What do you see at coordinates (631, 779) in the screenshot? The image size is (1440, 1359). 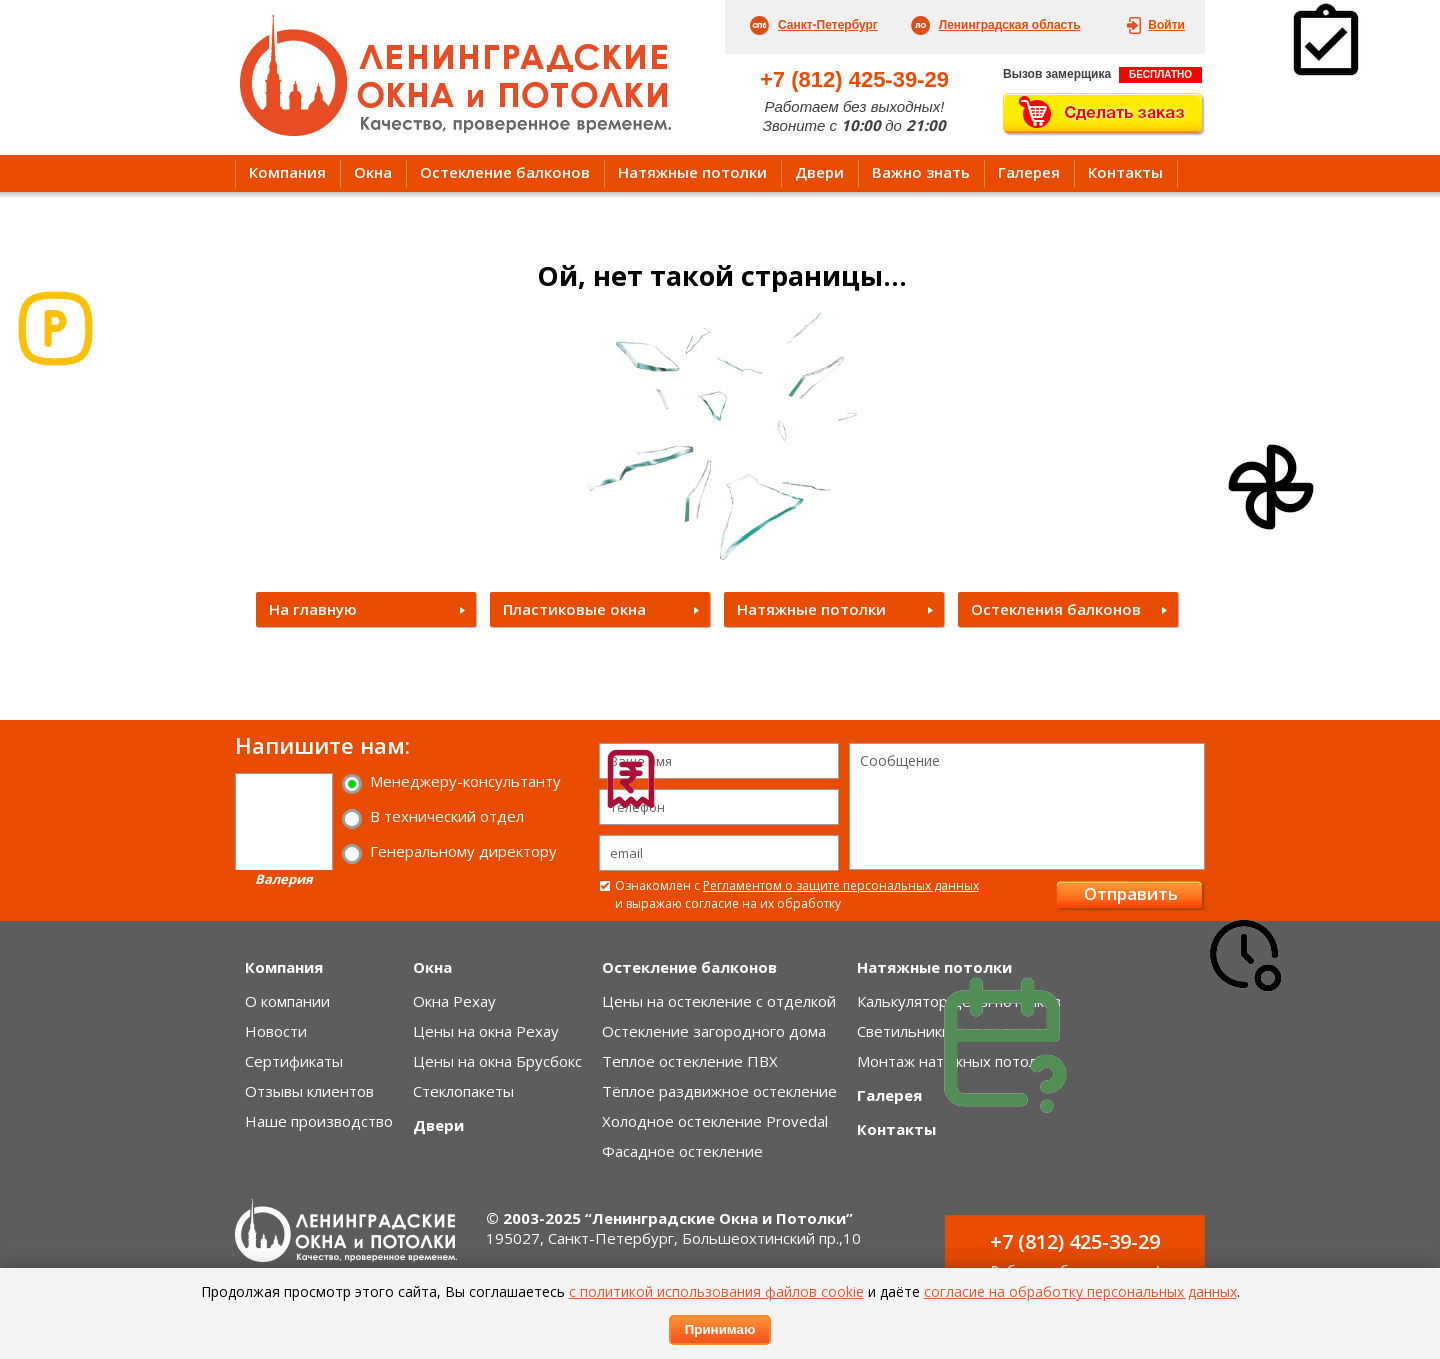 I see `view receipt or transaction in rupees` at bounding box center [631, 779].